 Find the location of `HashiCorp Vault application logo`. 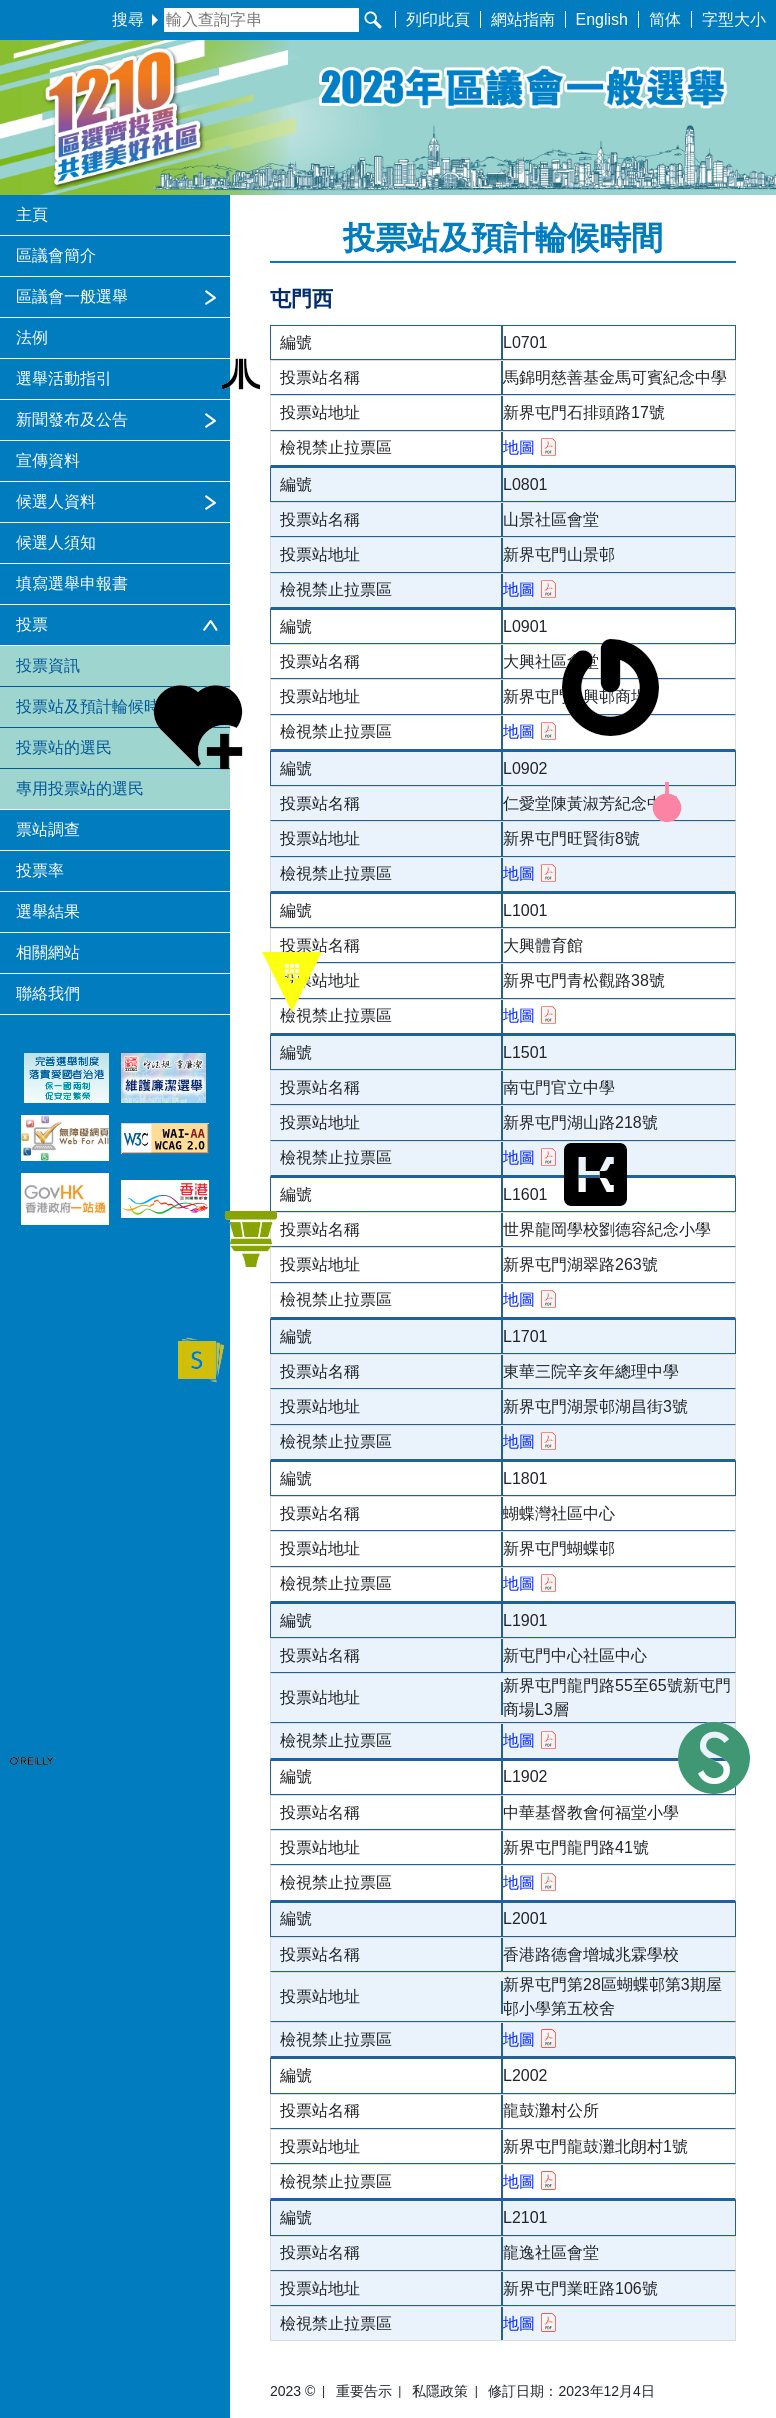

HashiCorp Vault application logo is located at coordinates (292, 982).